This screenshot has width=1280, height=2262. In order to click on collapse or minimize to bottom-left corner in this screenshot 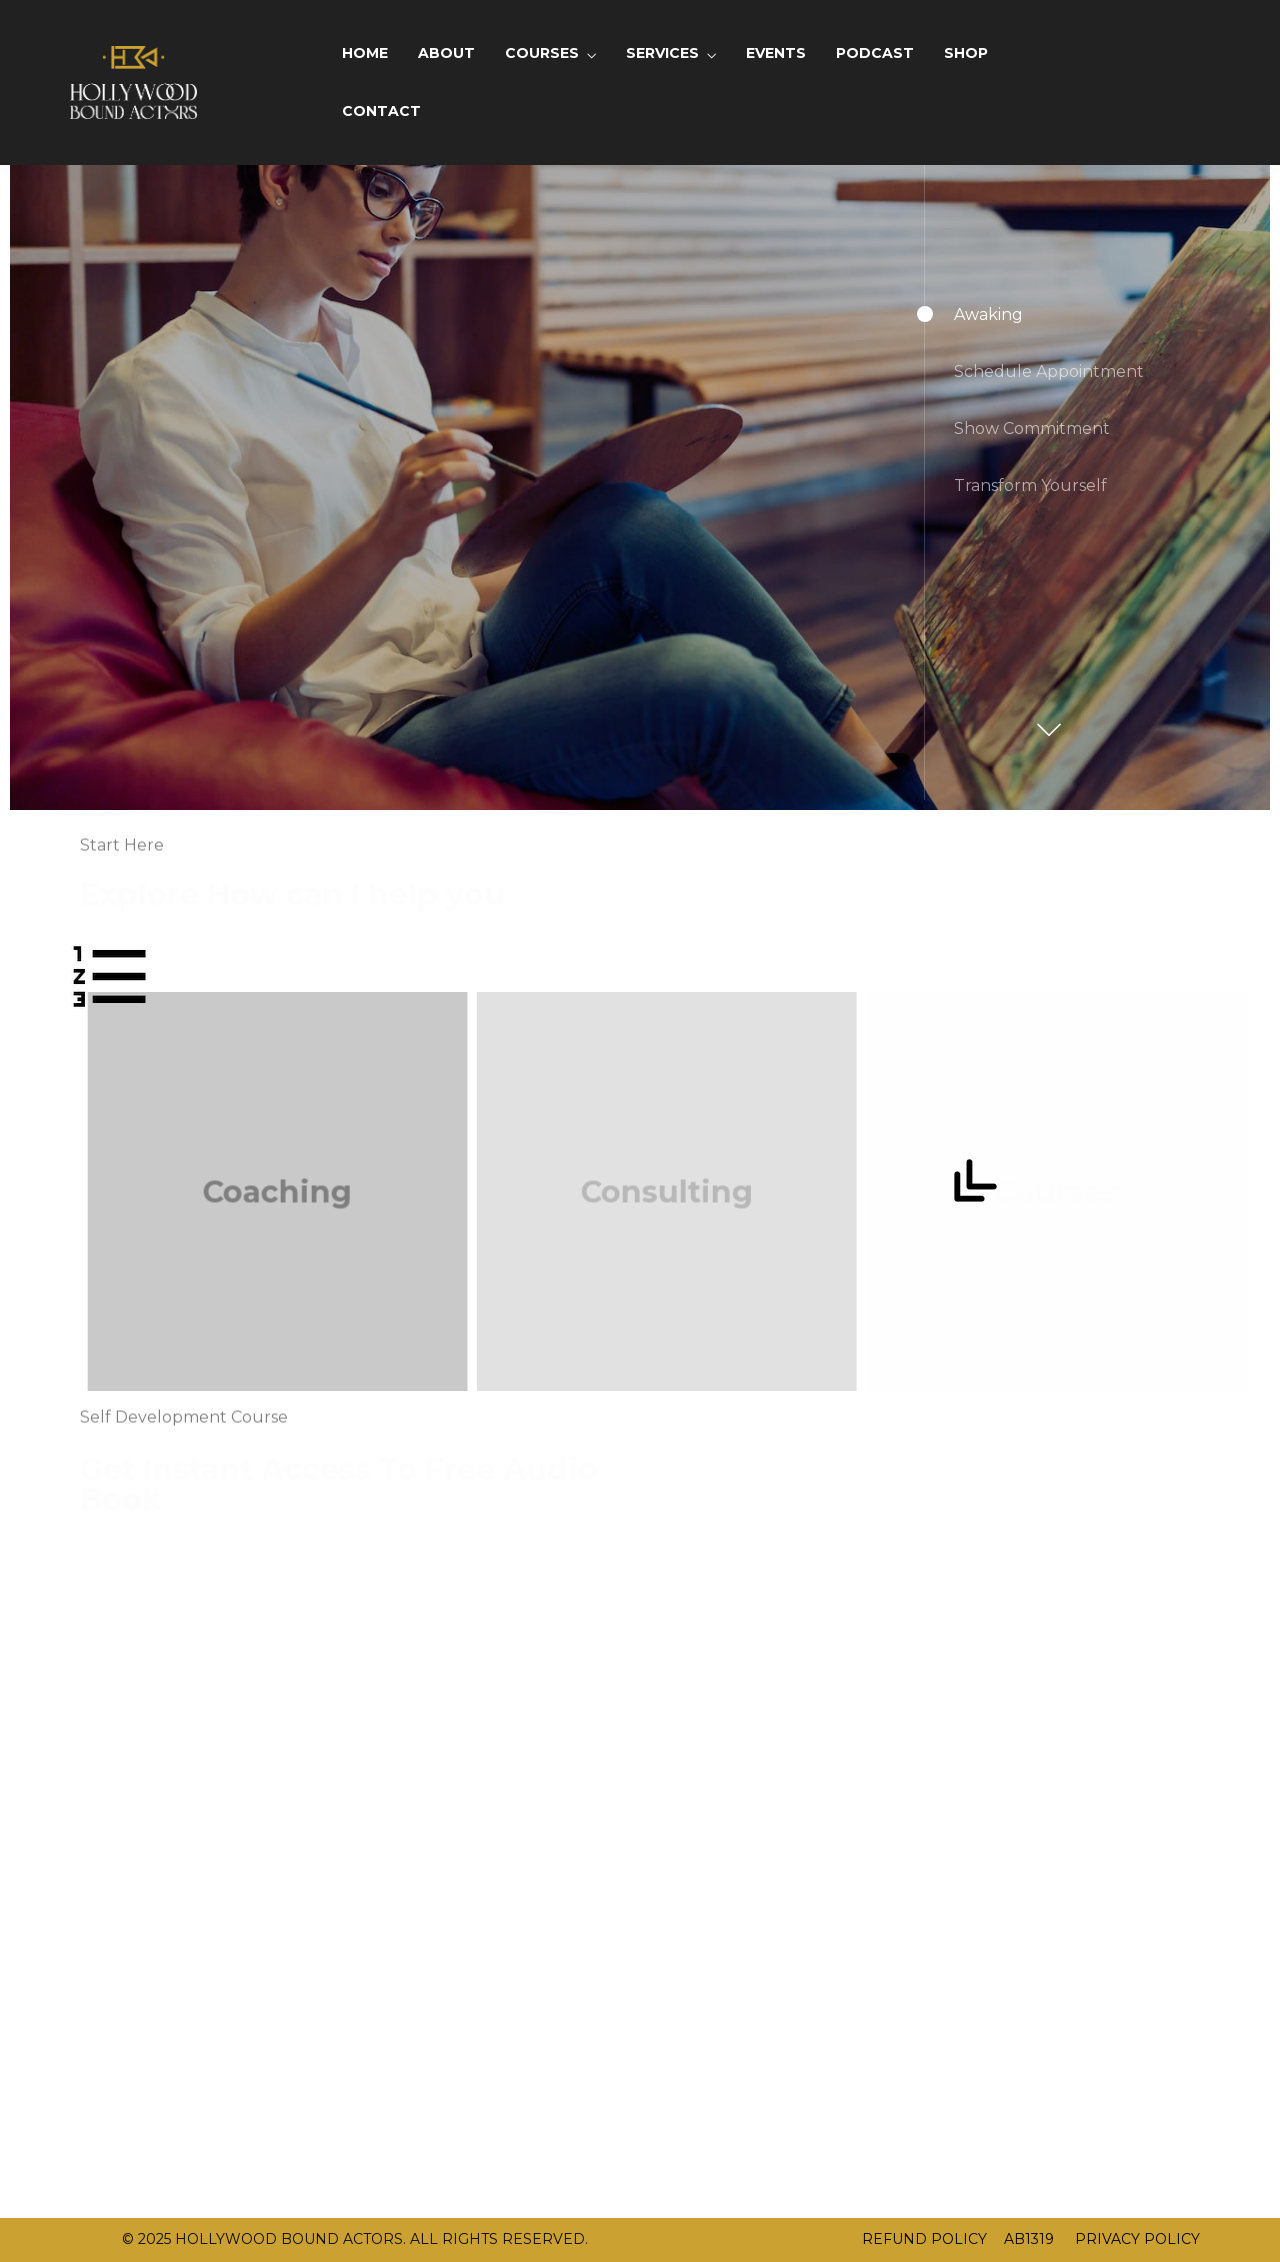, I will do `click(972, 1183)`.